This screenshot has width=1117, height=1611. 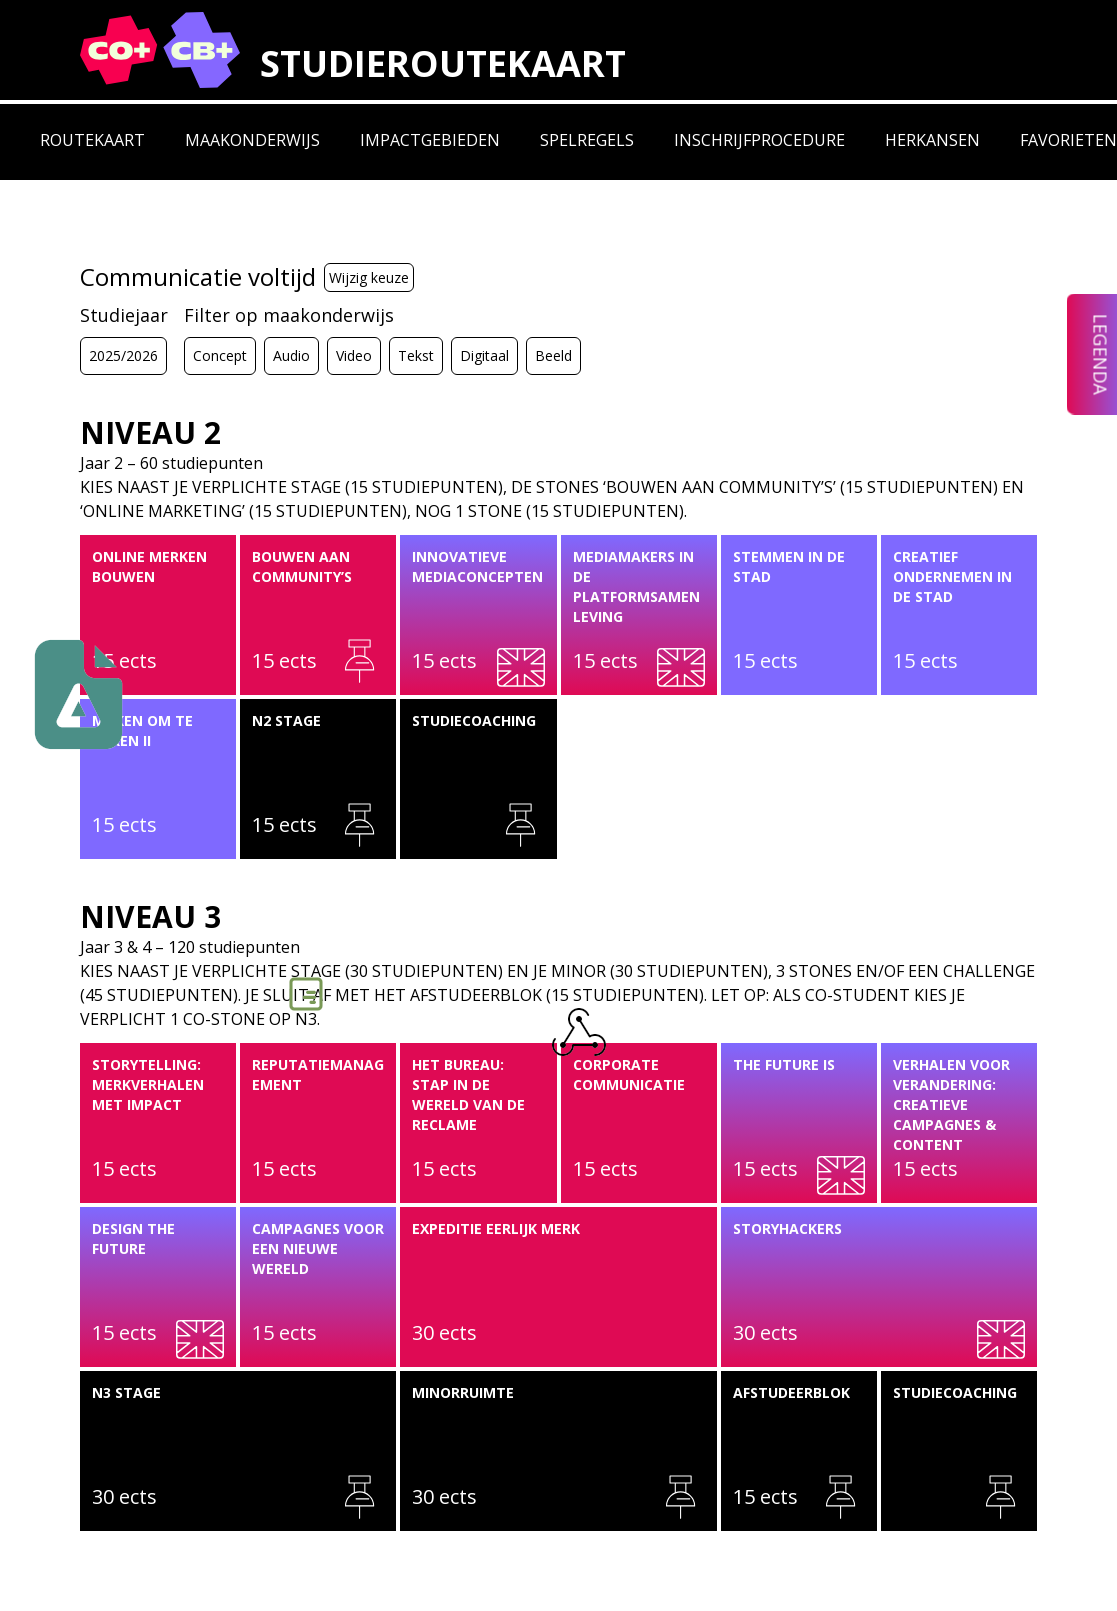 I want to click on align content to bottom-right of container, so click(x=306, y=994).